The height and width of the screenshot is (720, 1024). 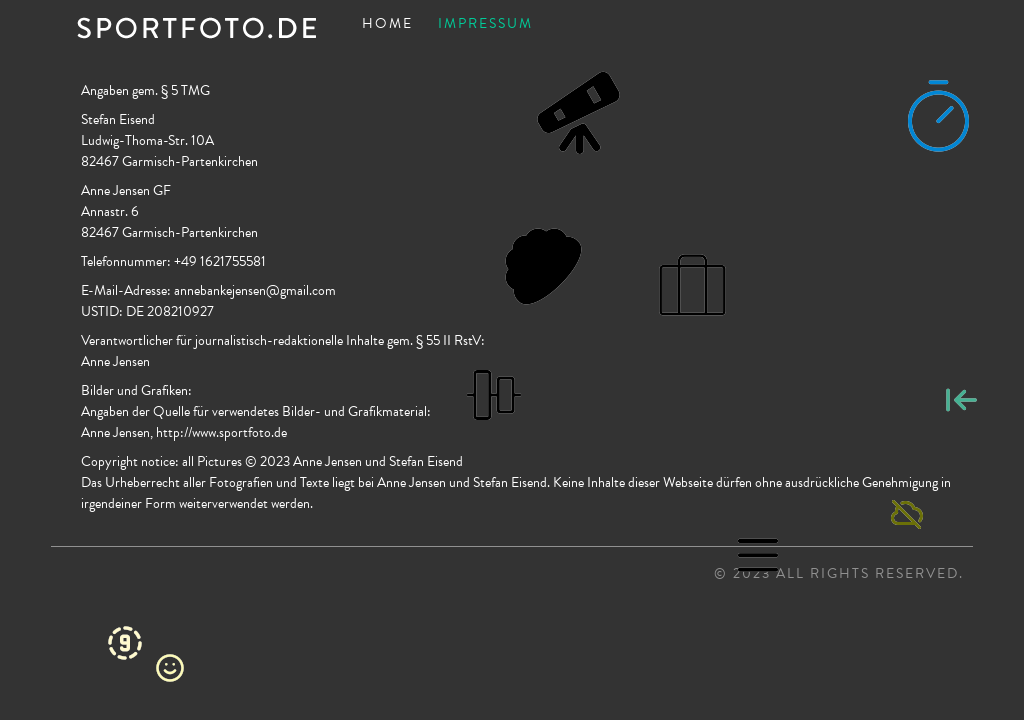 I want to click on start or set a timer, so click(x=938, y=118).